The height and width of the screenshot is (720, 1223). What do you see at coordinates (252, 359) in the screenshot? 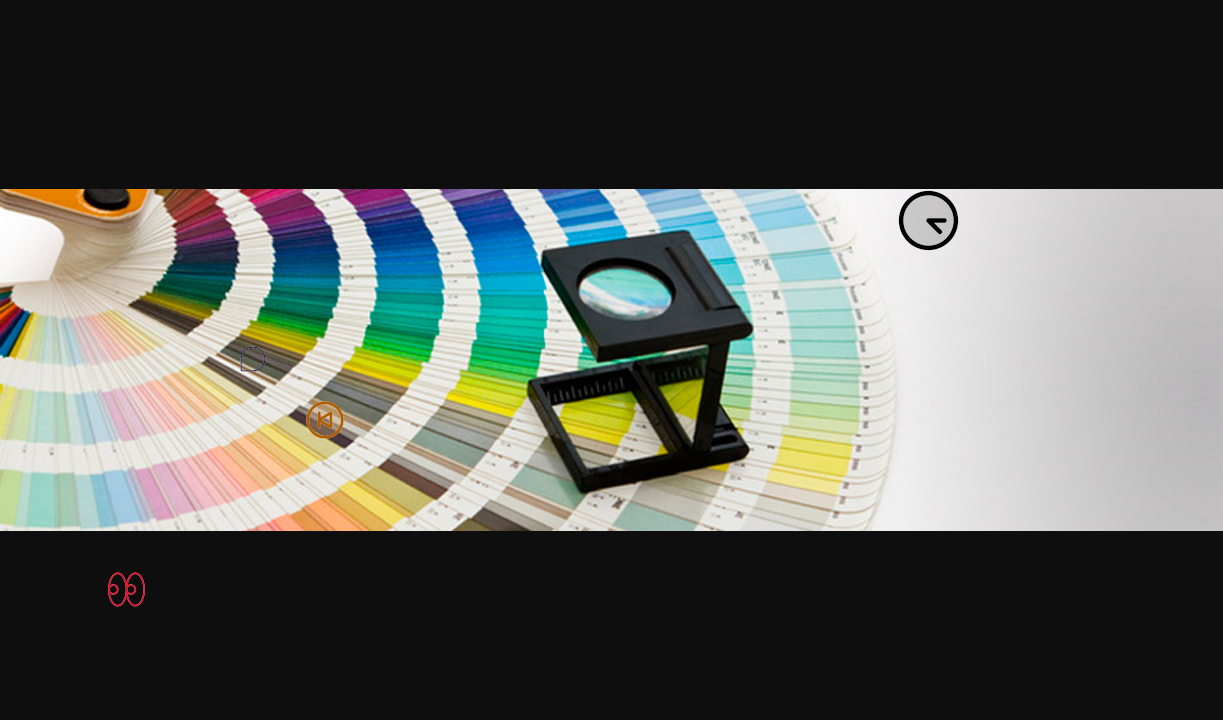
I see `open chat or messaging` at bounding box center [252, 359].